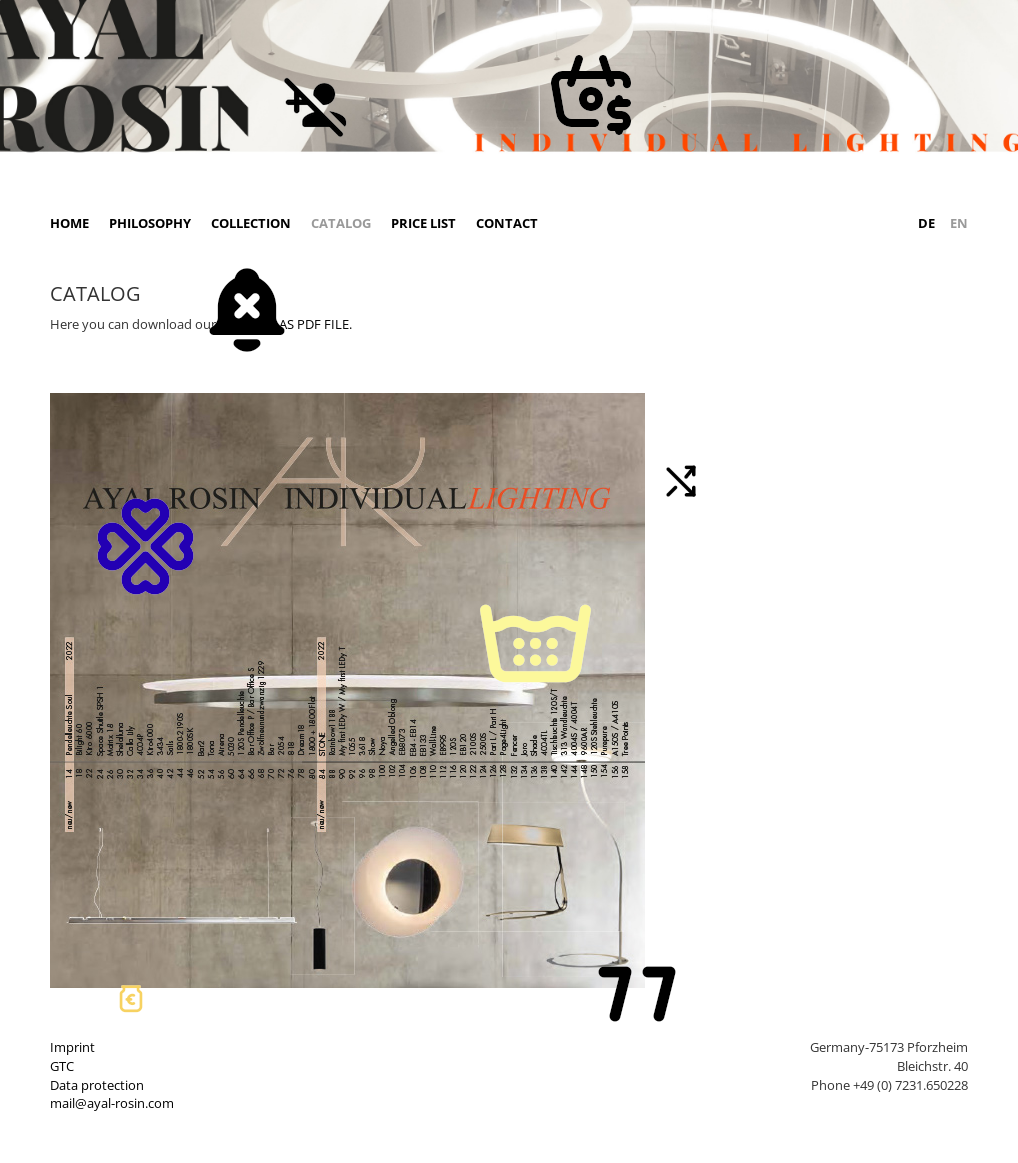  Describe the element at coordinates (145, 546) in the screenshot. I see `indicates a lucky or bonus reward feature` at that location.